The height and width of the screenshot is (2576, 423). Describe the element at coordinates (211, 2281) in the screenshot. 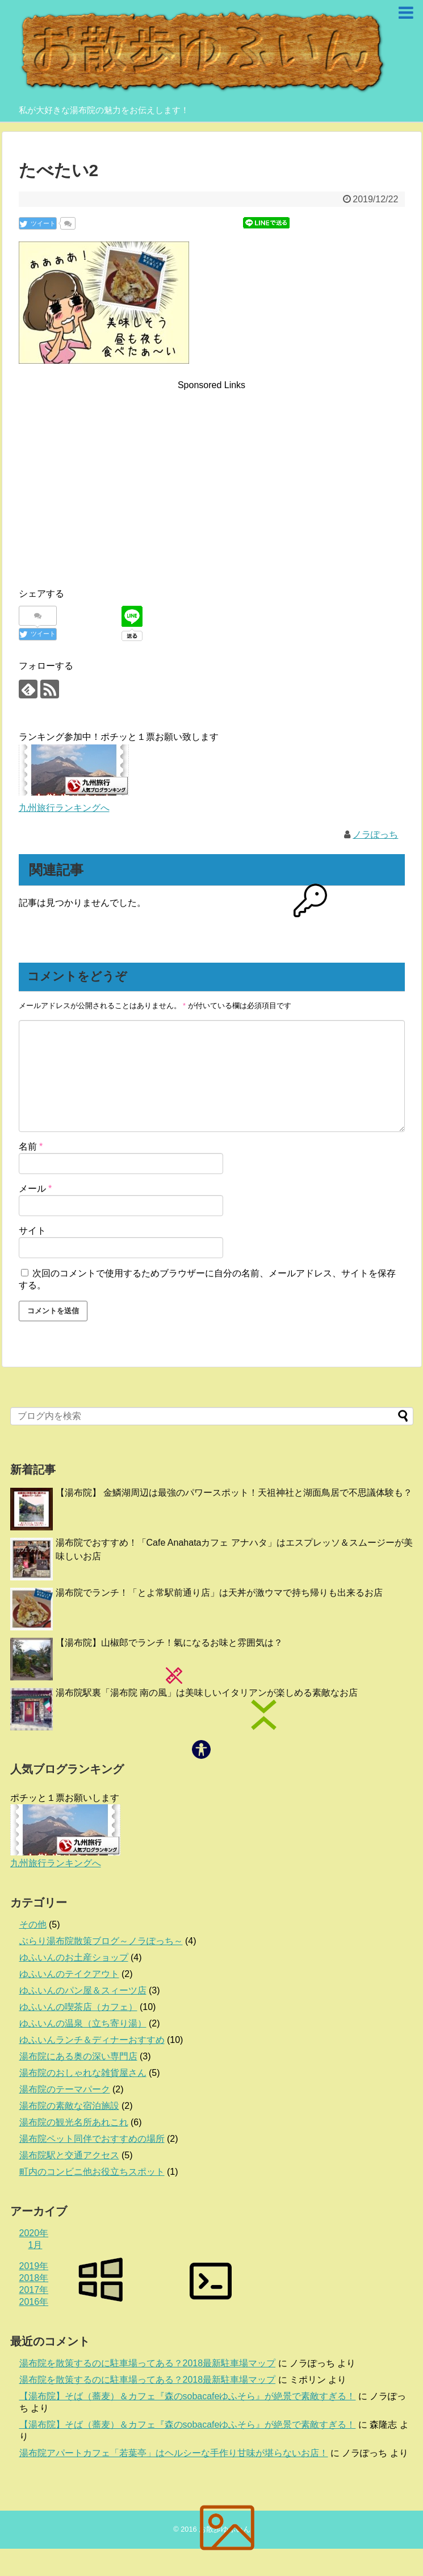

I see `open the command line terminal` at that location.